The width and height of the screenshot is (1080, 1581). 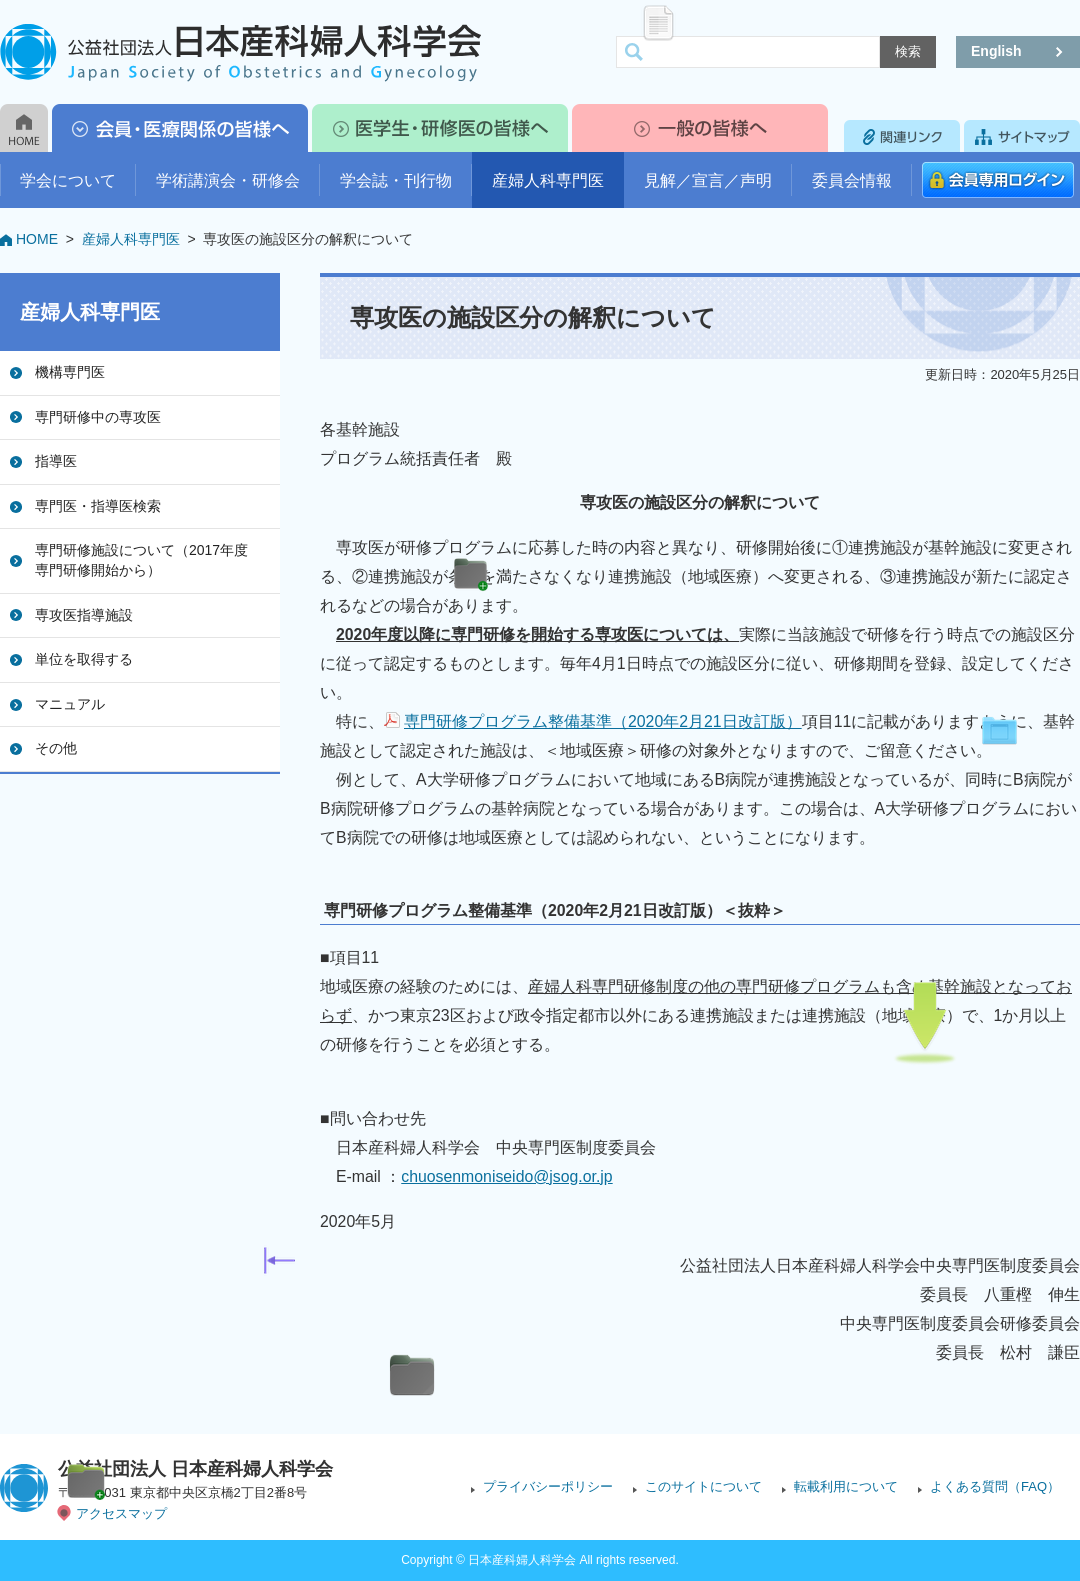 I want to click on create a new folder, so click(x=86, y=1481).